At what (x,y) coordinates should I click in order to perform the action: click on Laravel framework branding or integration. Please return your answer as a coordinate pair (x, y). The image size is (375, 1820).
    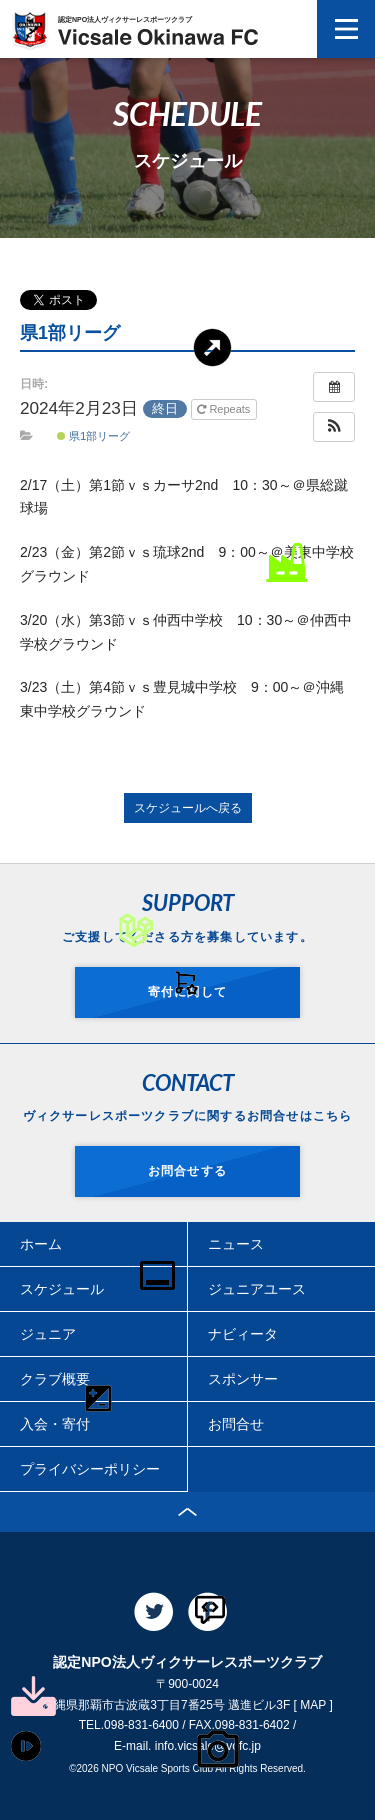
    Looking at the image, I should click on (135, 929).